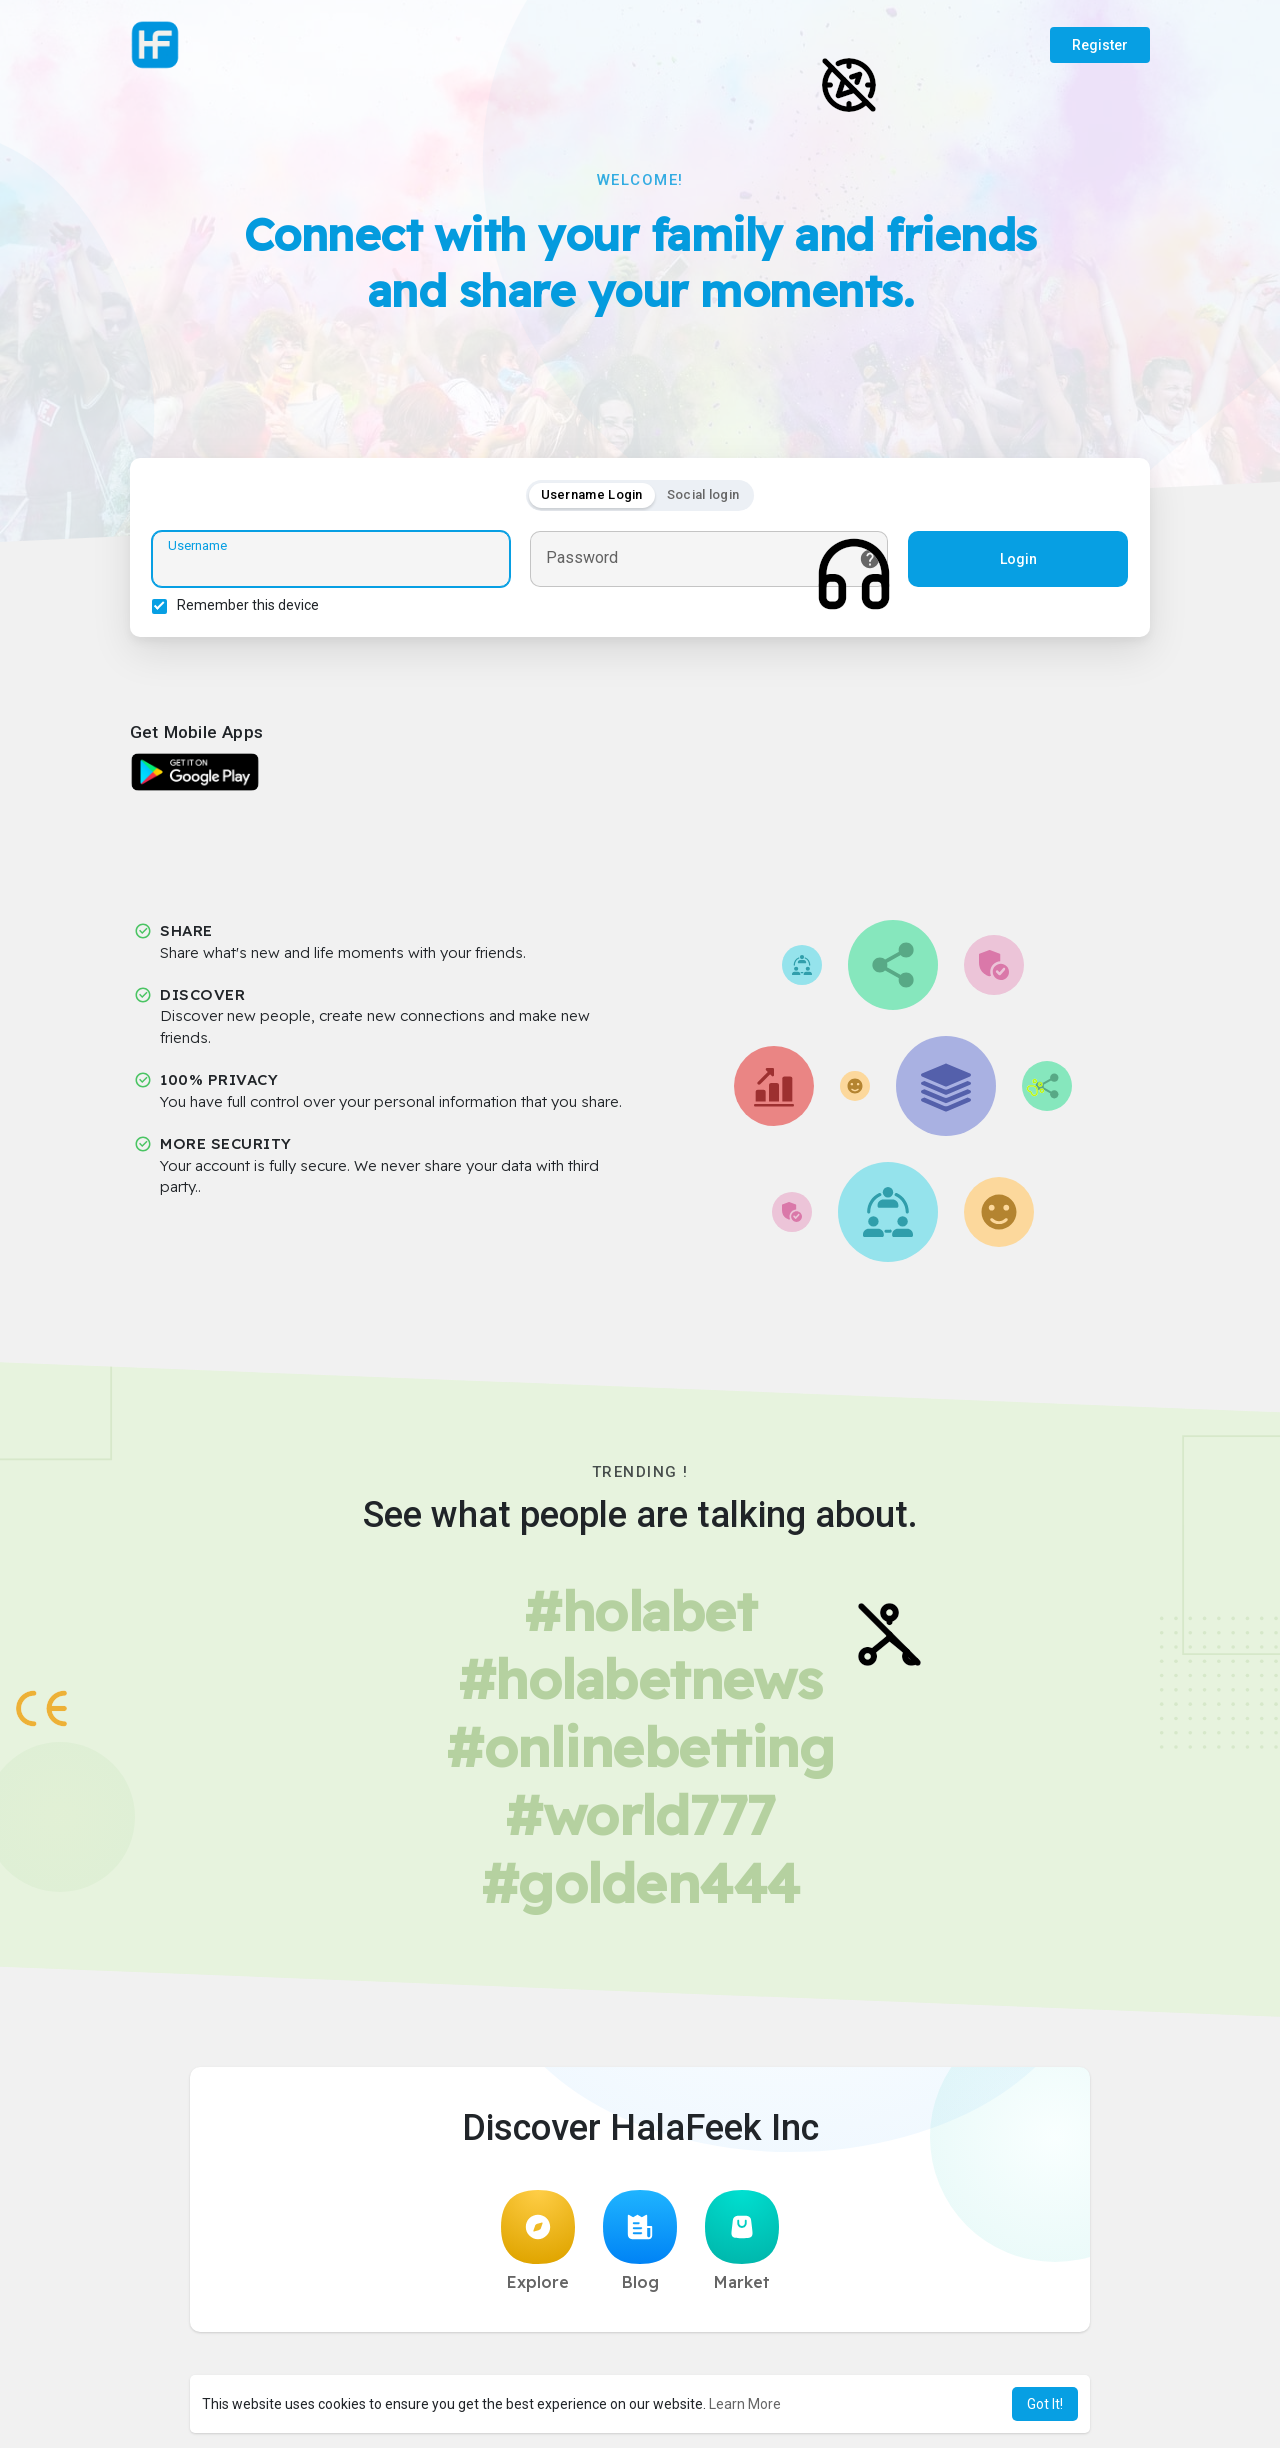  What do you see at coordinates (889, 1634) in the screenshot?
I see `disable hierarchical view` at bounding box center [889, 1634].